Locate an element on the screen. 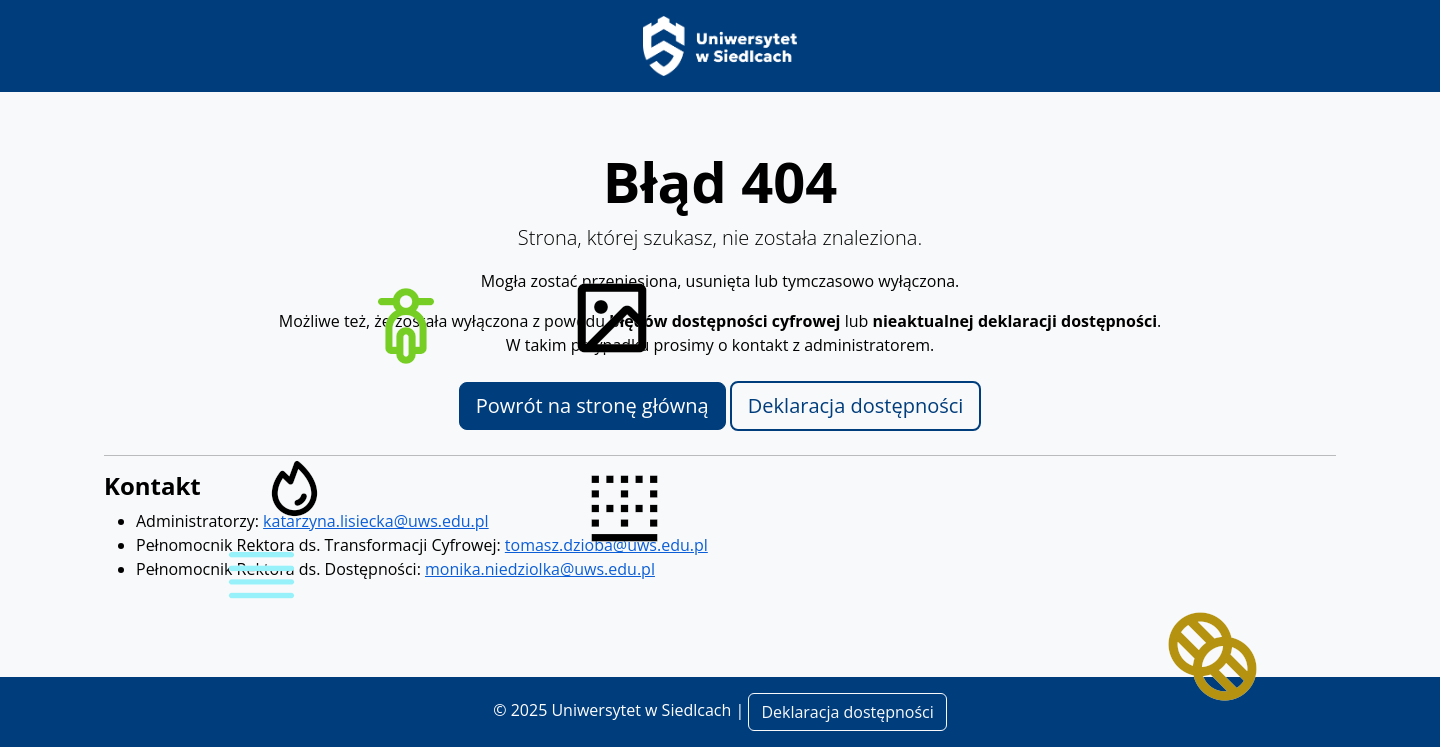  select moped or scooter as transportation mode is located at coordinates (406, 326).